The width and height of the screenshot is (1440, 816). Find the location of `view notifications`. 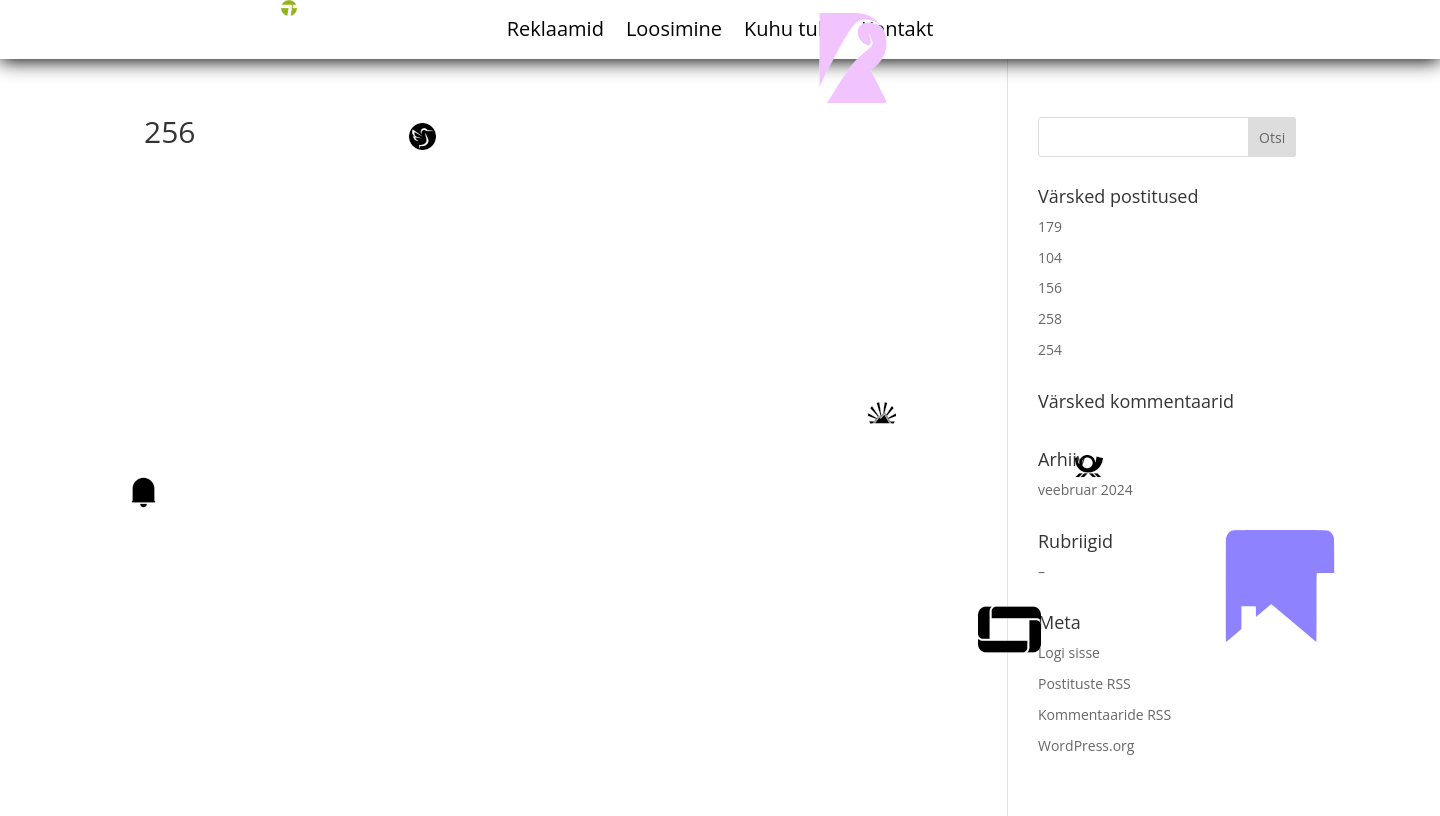

view notifications is located at coordinates (143, 491).